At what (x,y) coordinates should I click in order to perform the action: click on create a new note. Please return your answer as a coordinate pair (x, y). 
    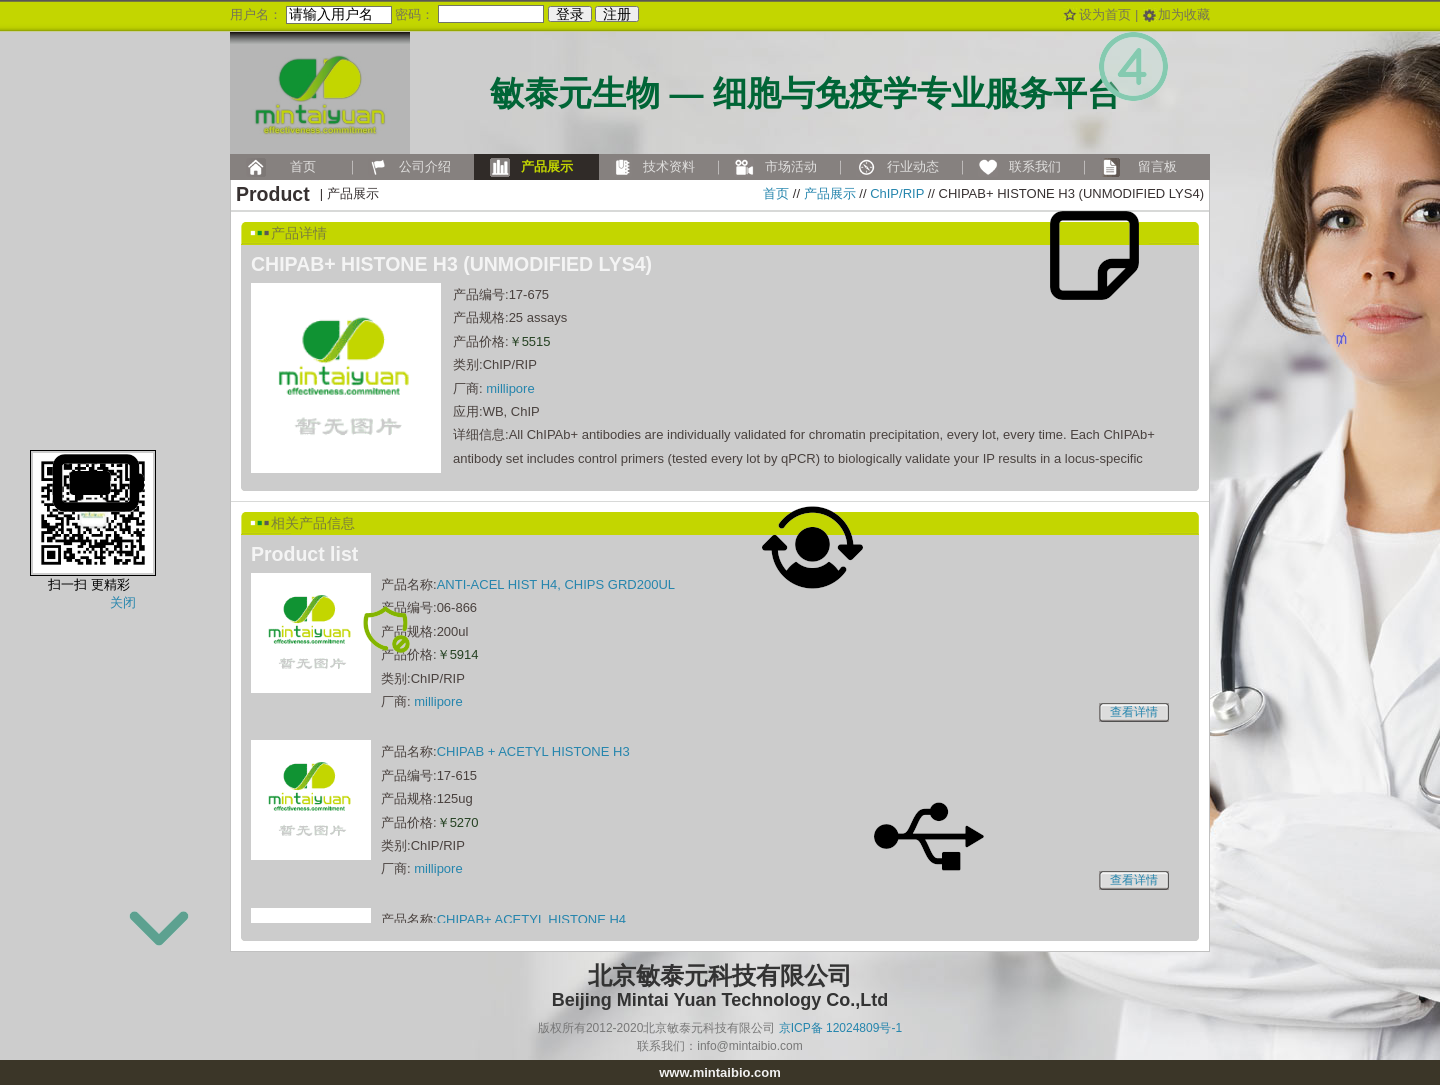
    Looking at the image, I should click on (1094, 255).